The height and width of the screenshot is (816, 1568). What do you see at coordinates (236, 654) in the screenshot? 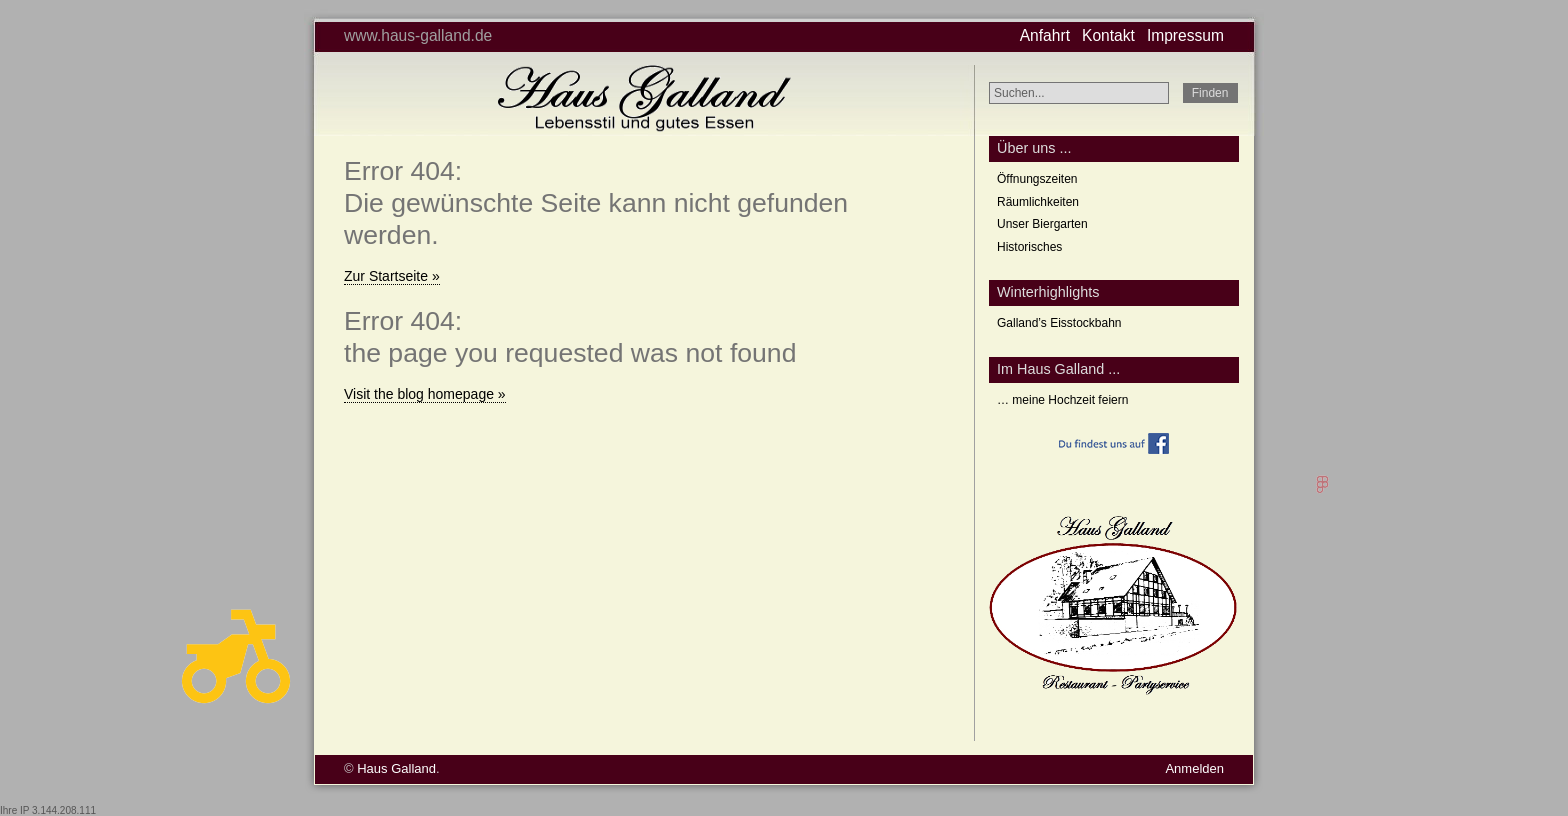
I see `select motorcycle as transportation mode` at bounding box center [236, 654].